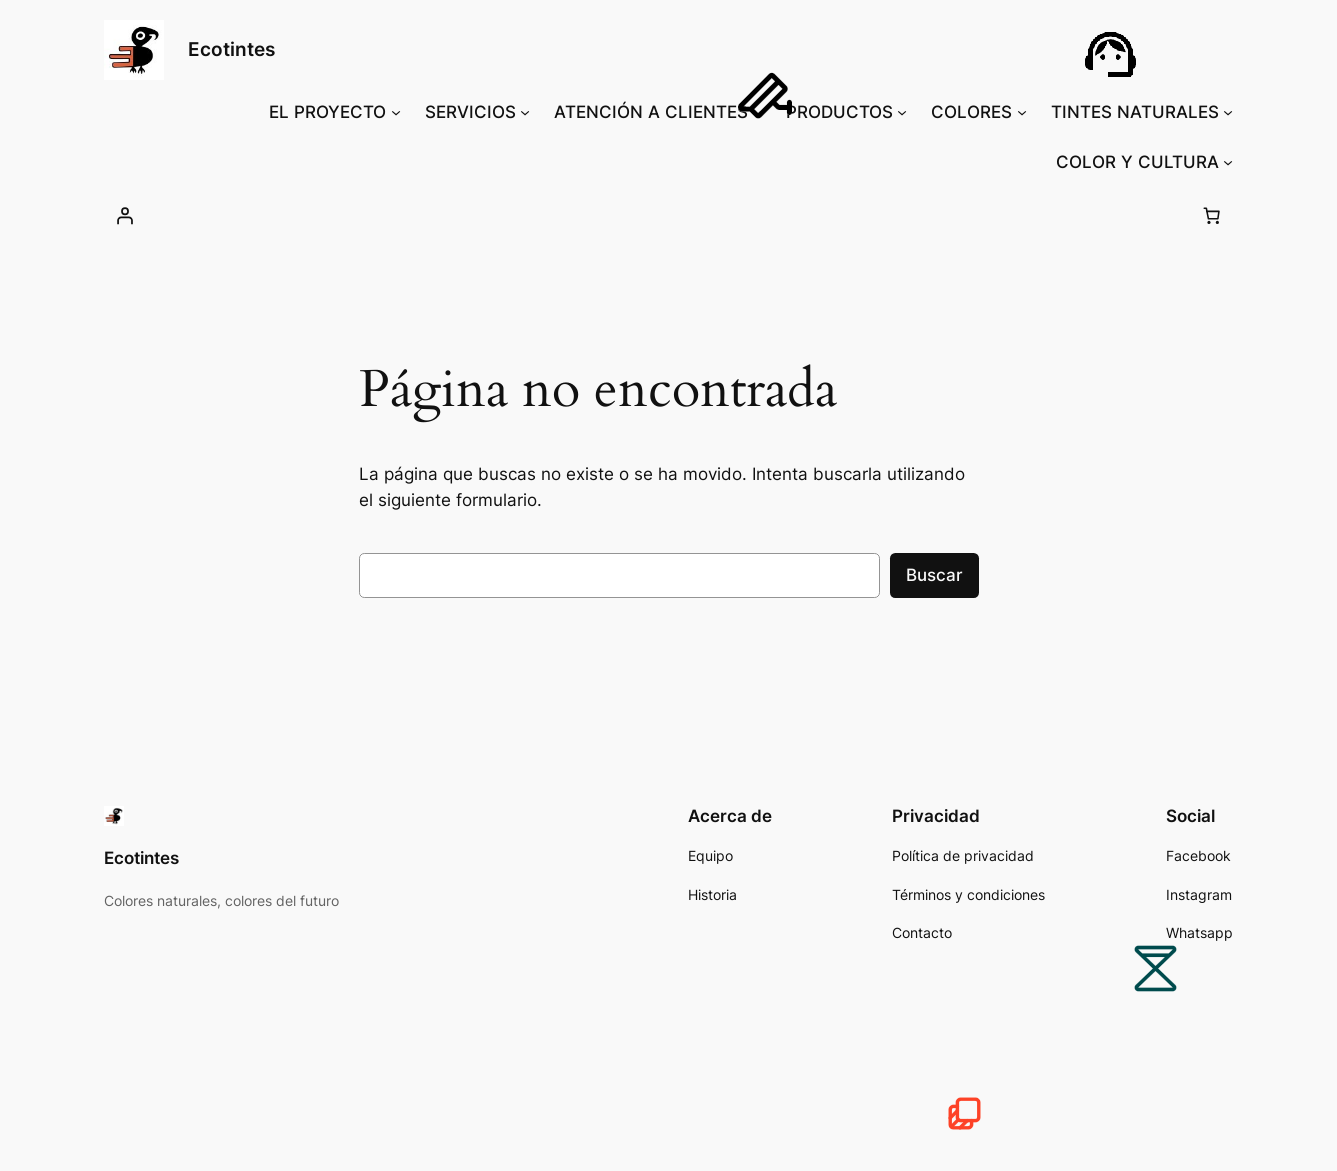  What do you see at coordinates (964, 1113) in the screenshot?
I see `select the bottom layer in a stack` at bounding box center [964, 1113].